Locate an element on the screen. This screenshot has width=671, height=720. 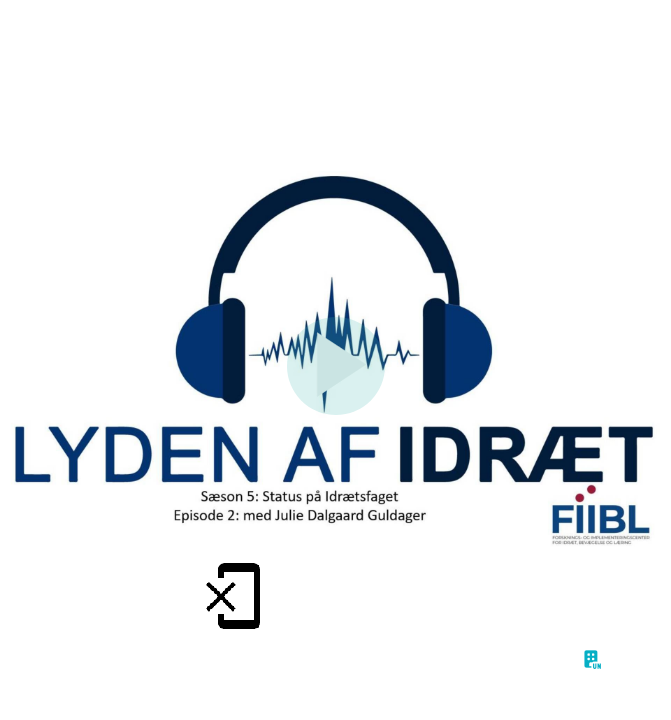
access united nations building or headquarters is located at coordinates (592, 659).